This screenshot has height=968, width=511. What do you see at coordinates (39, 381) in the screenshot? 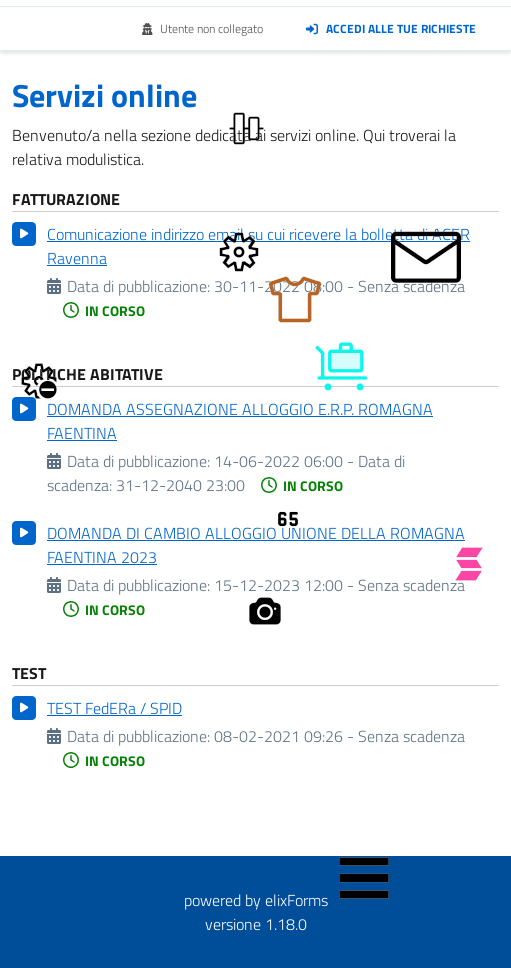
I see `exclude file or folder from settings` at bounding box center [39, 381].